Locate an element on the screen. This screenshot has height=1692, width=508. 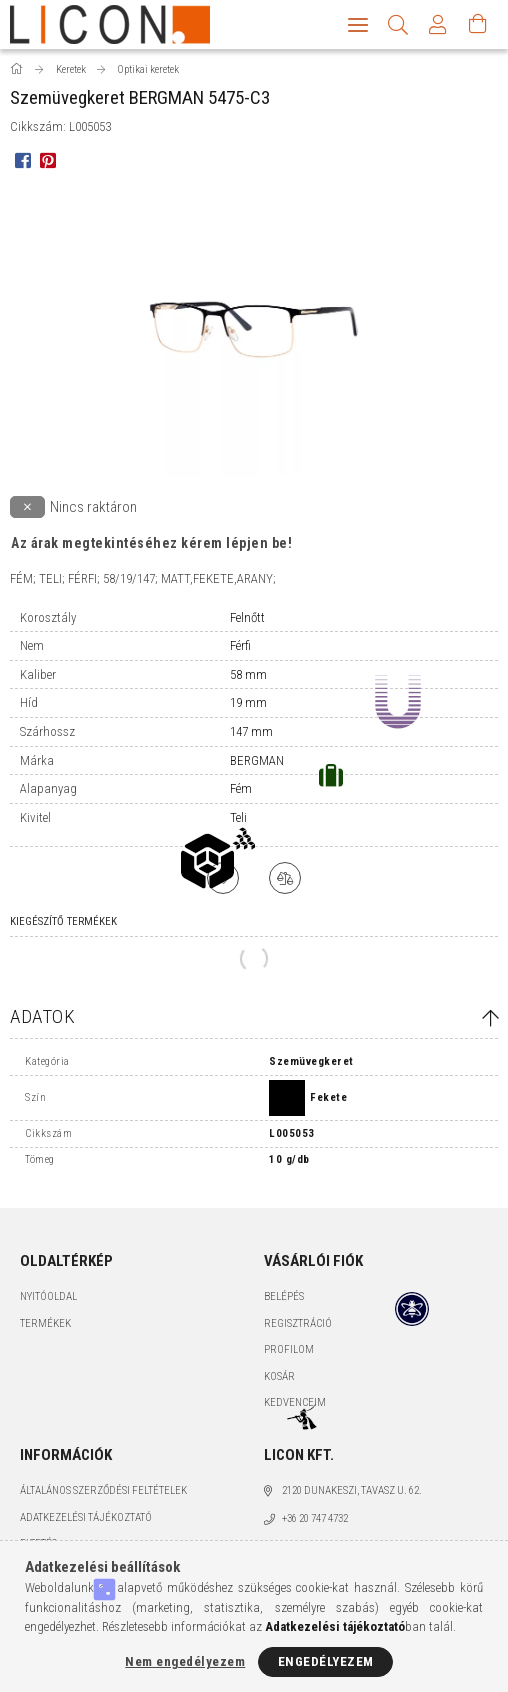
uniregistry brand logo is located at coordinates (398, 702).